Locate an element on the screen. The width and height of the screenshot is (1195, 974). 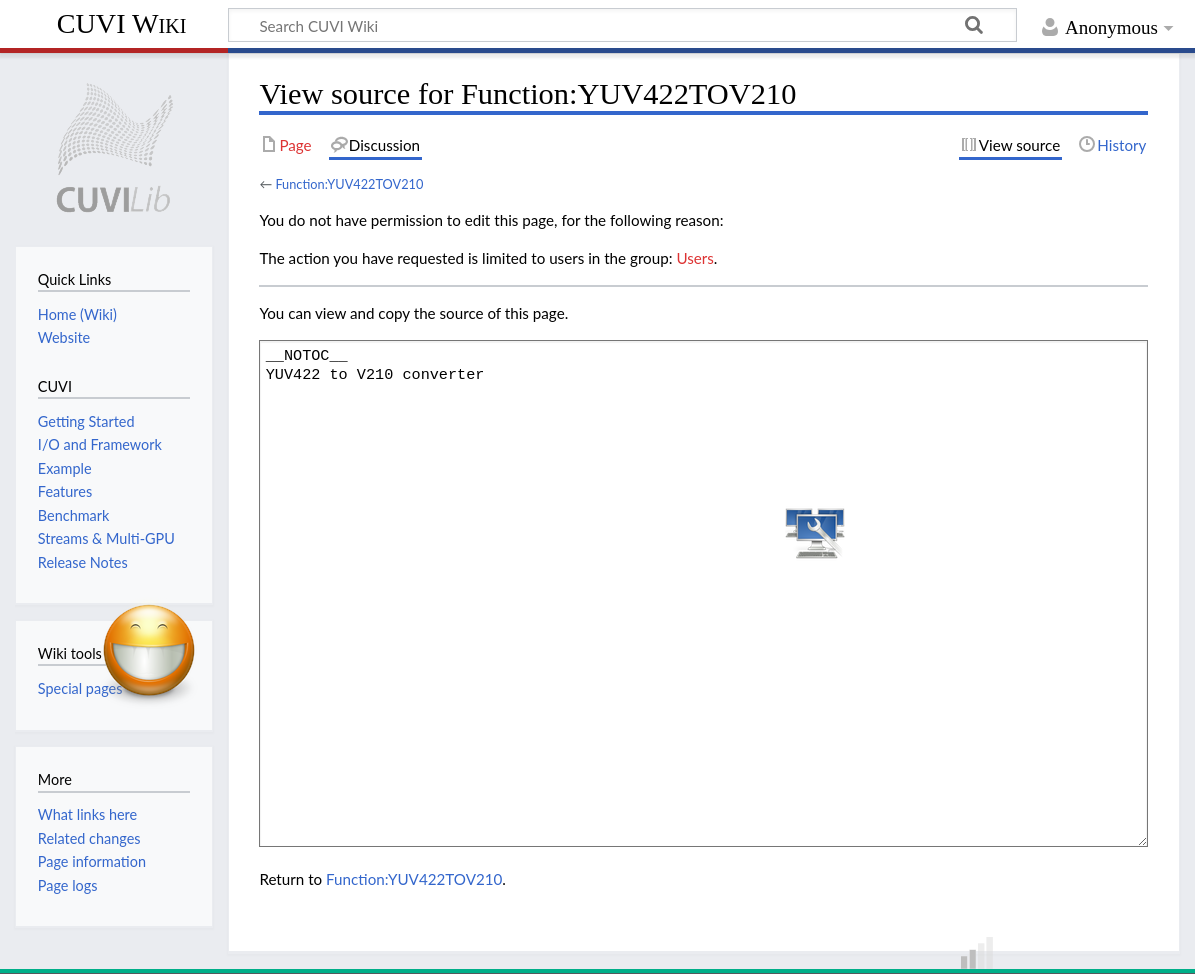
react with laughter to a message is located at coordinates (149, 654).